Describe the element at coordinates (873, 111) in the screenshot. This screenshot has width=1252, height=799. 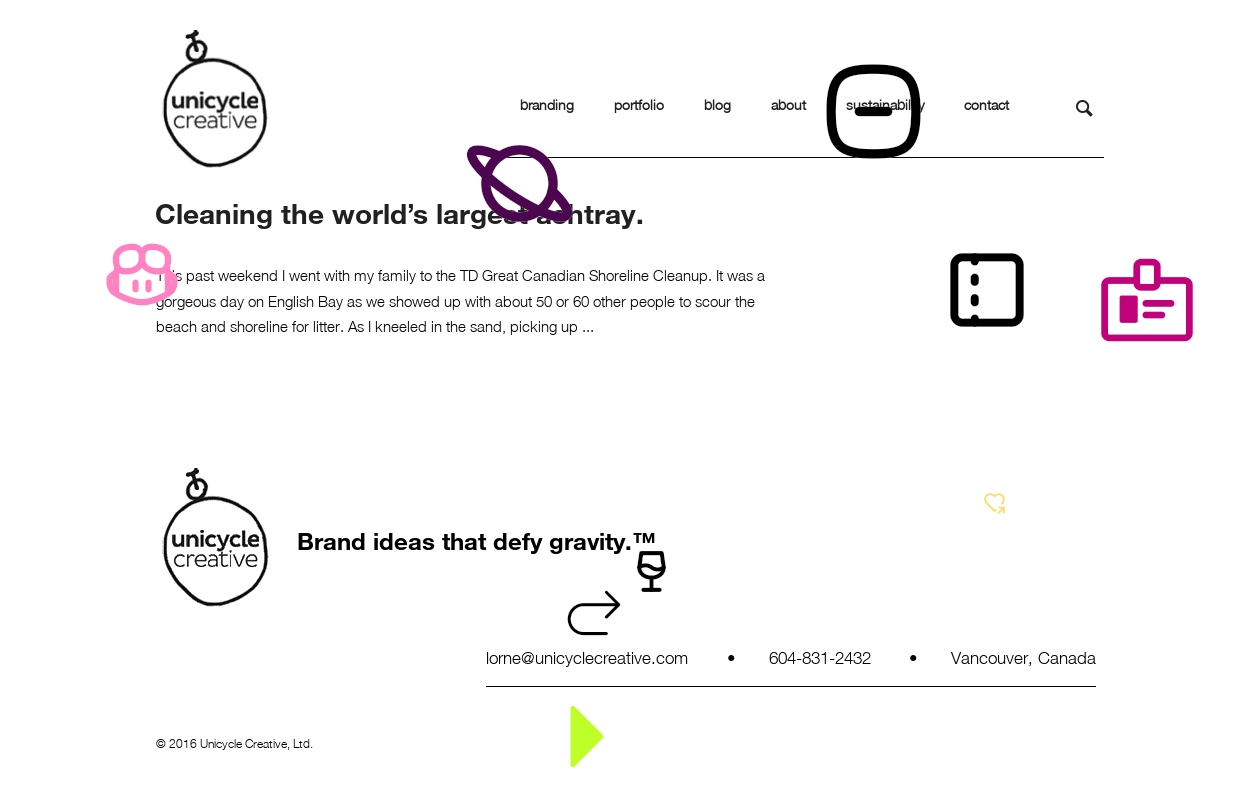
I see `remove an item from a list or collection` at that location.